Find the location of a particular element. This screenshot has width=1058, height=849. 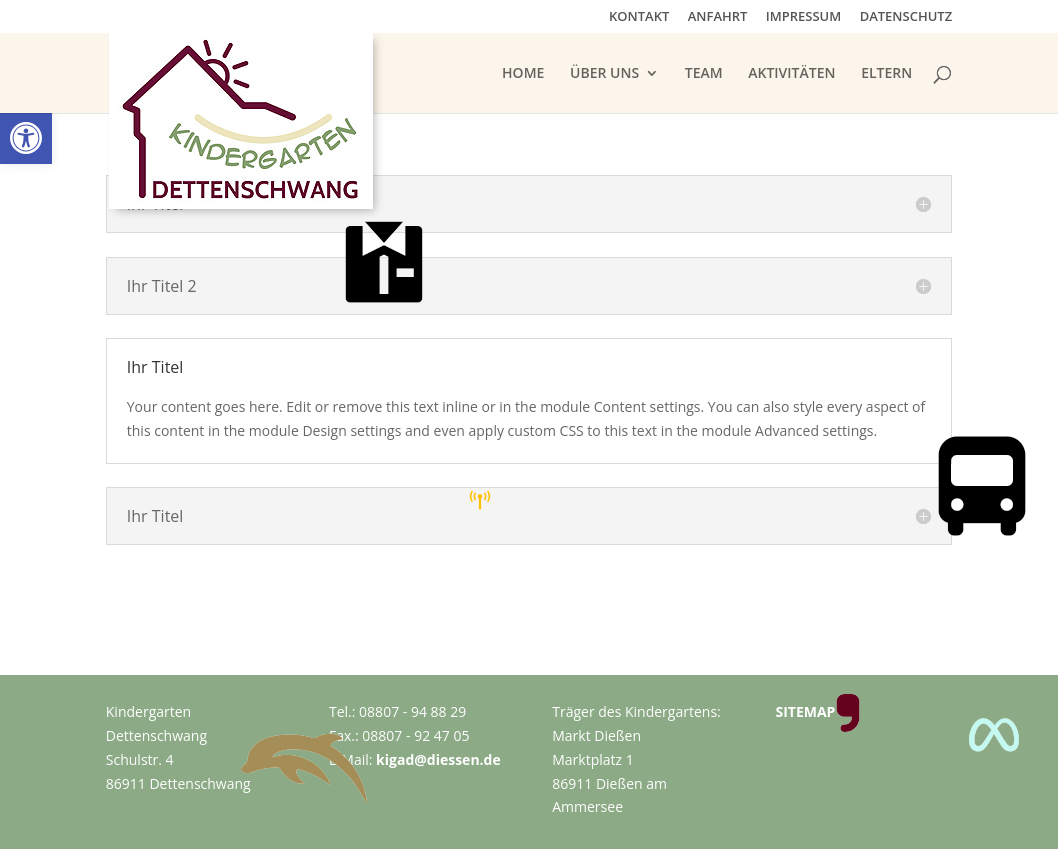

browse clothing or apparel items is located at coordinates (384, 260).